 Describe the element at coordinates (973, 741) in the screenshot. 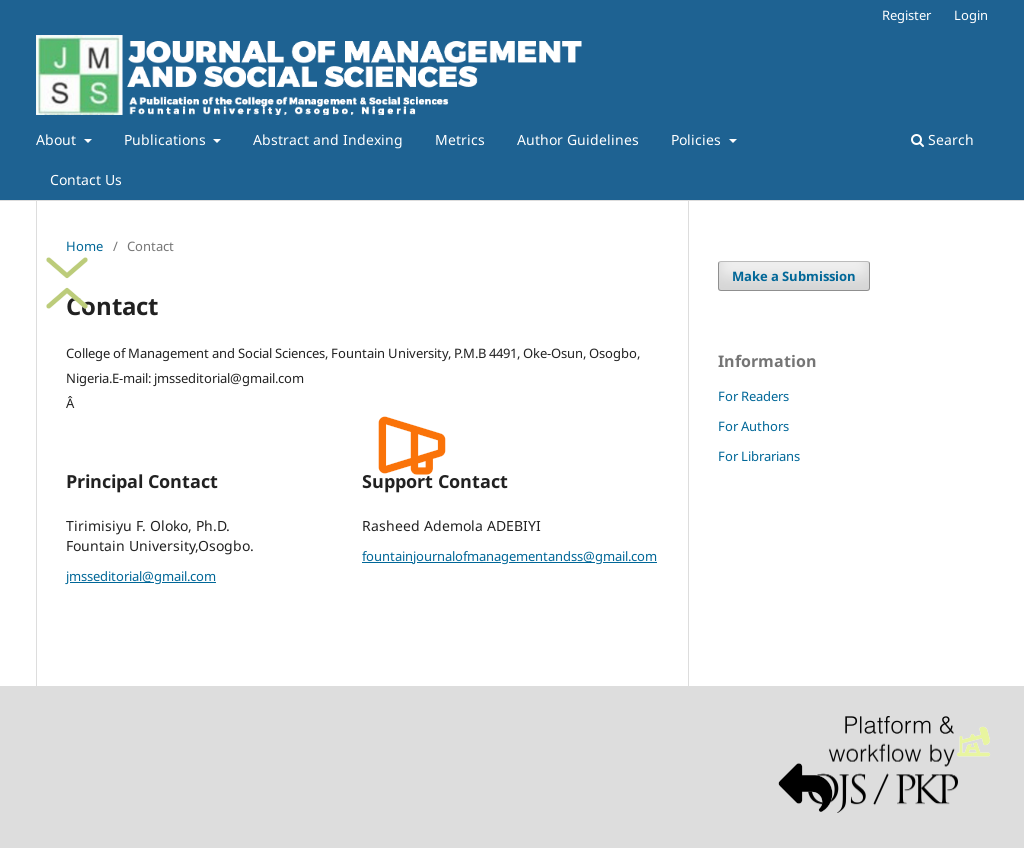

I see `represents oil and gas industry or energy sector` at that location.